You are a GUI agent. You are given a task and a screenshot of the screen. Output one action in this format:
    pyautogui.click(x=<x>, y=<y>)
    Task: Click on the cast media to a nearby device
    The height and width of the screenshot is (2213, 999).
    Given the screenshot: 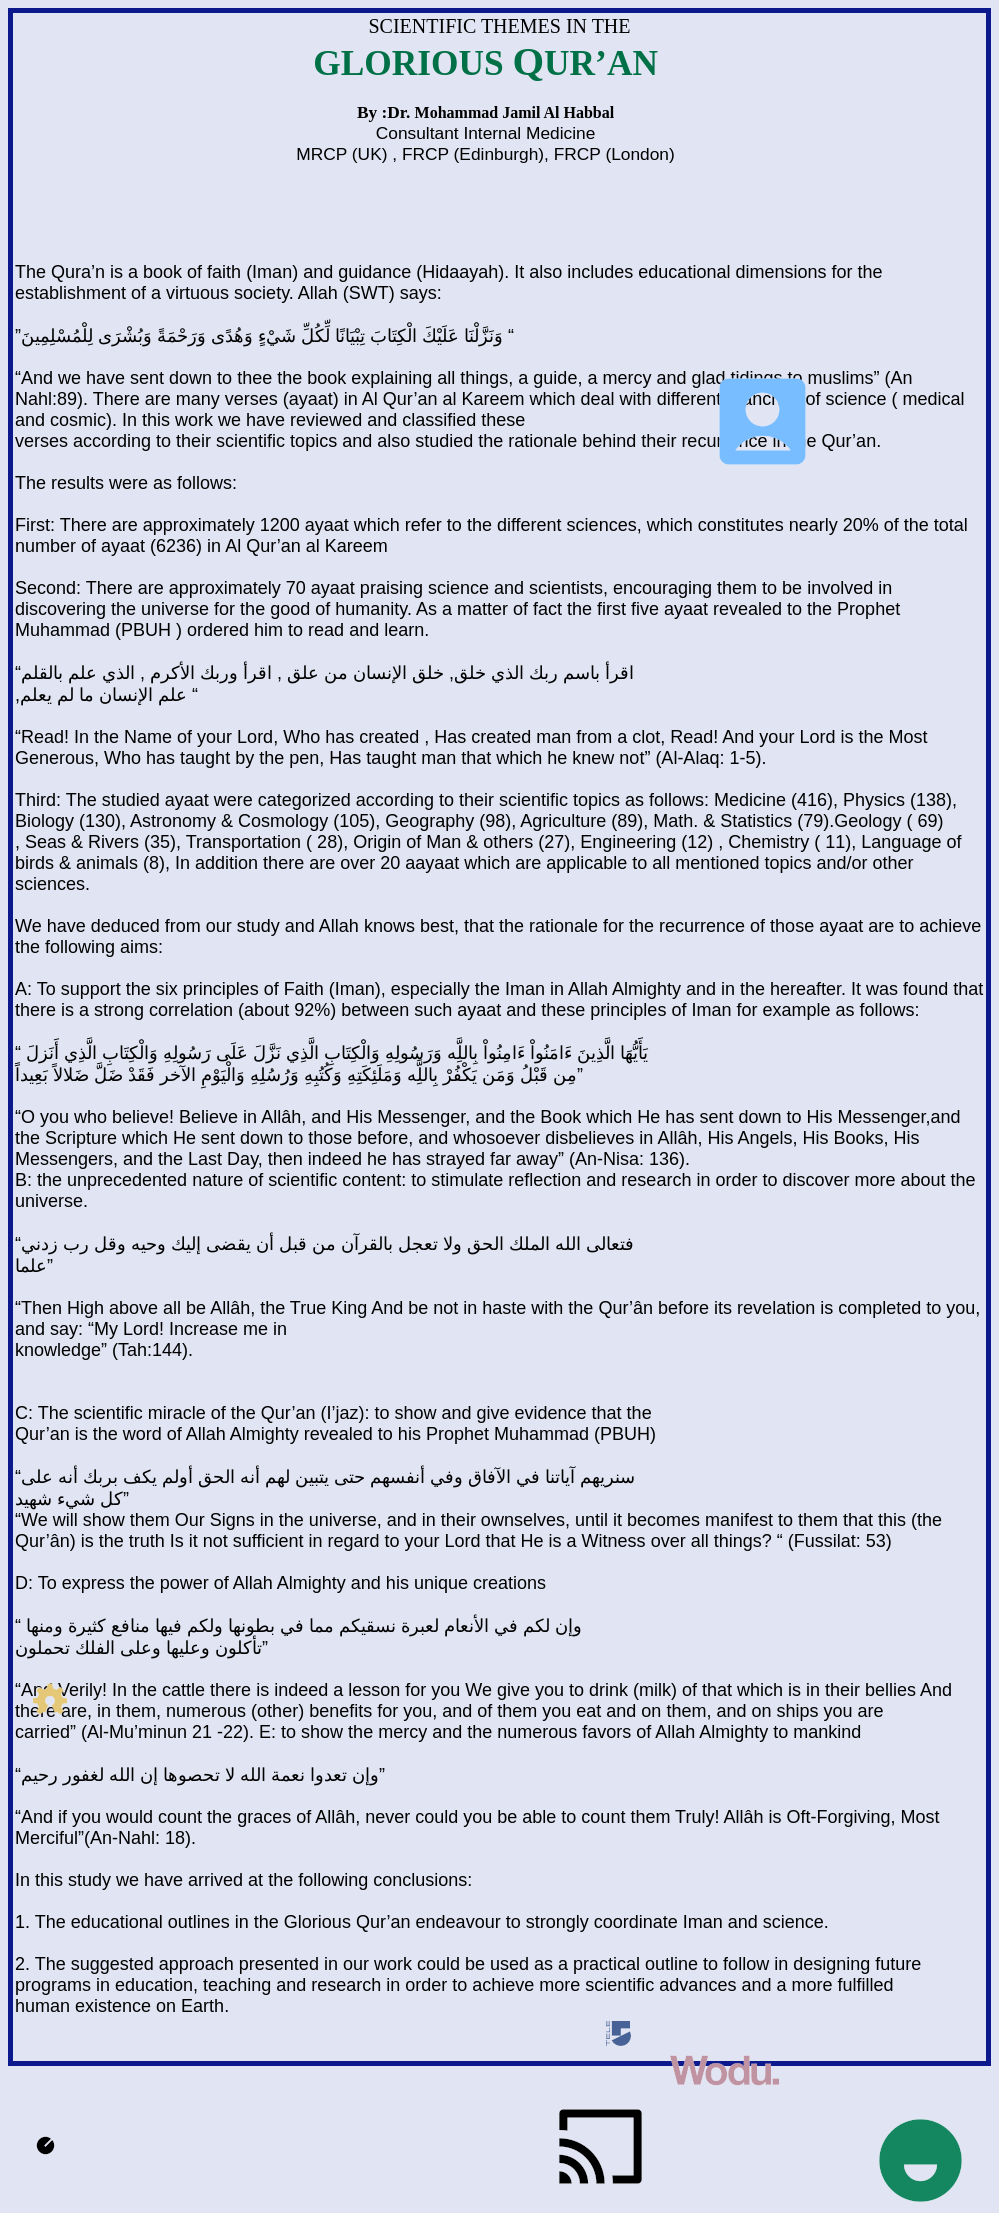 What is the action you would take?
    pyautogui.click(x=600, y=2146)
    